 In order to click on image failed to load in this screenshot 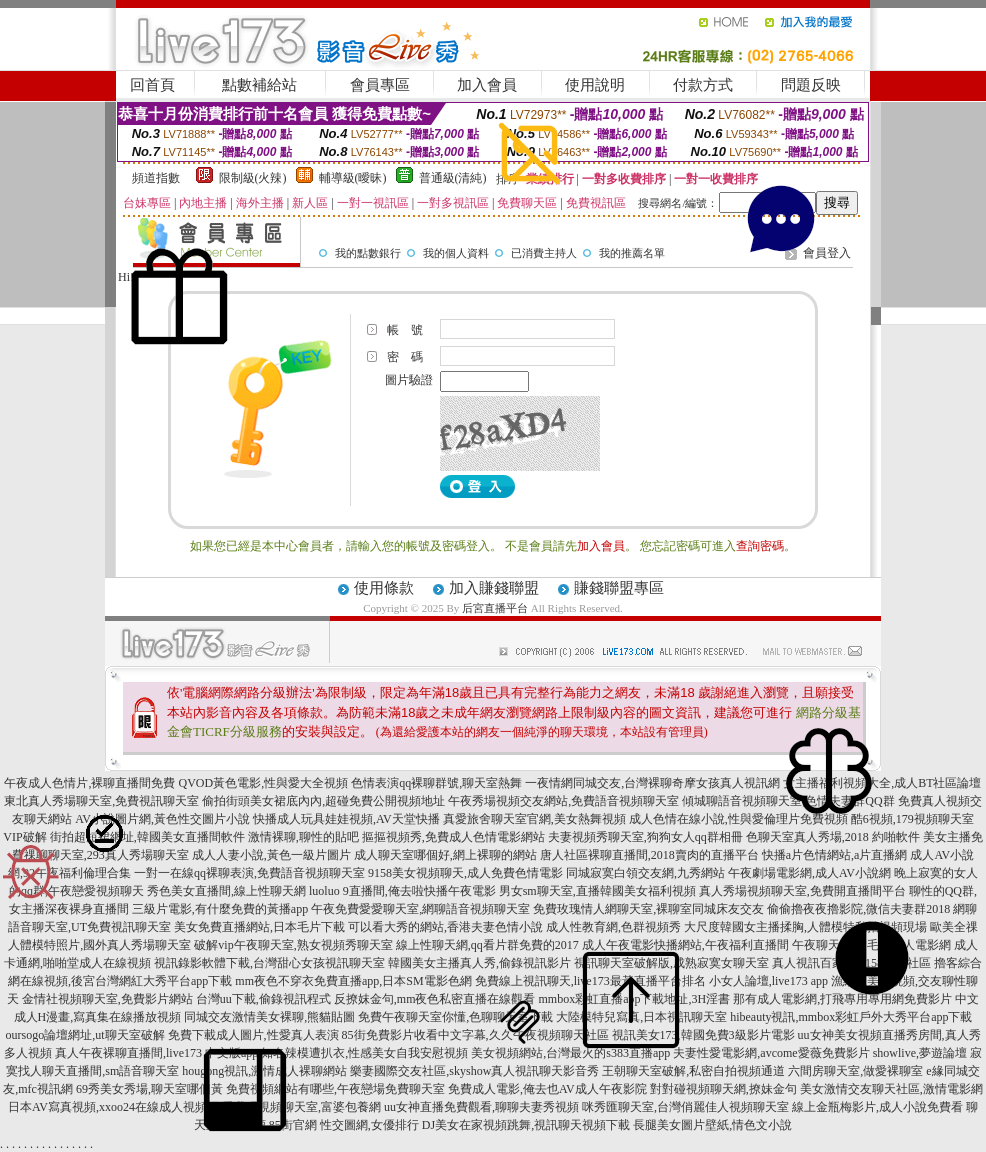, I will do `click(529, 153)`.